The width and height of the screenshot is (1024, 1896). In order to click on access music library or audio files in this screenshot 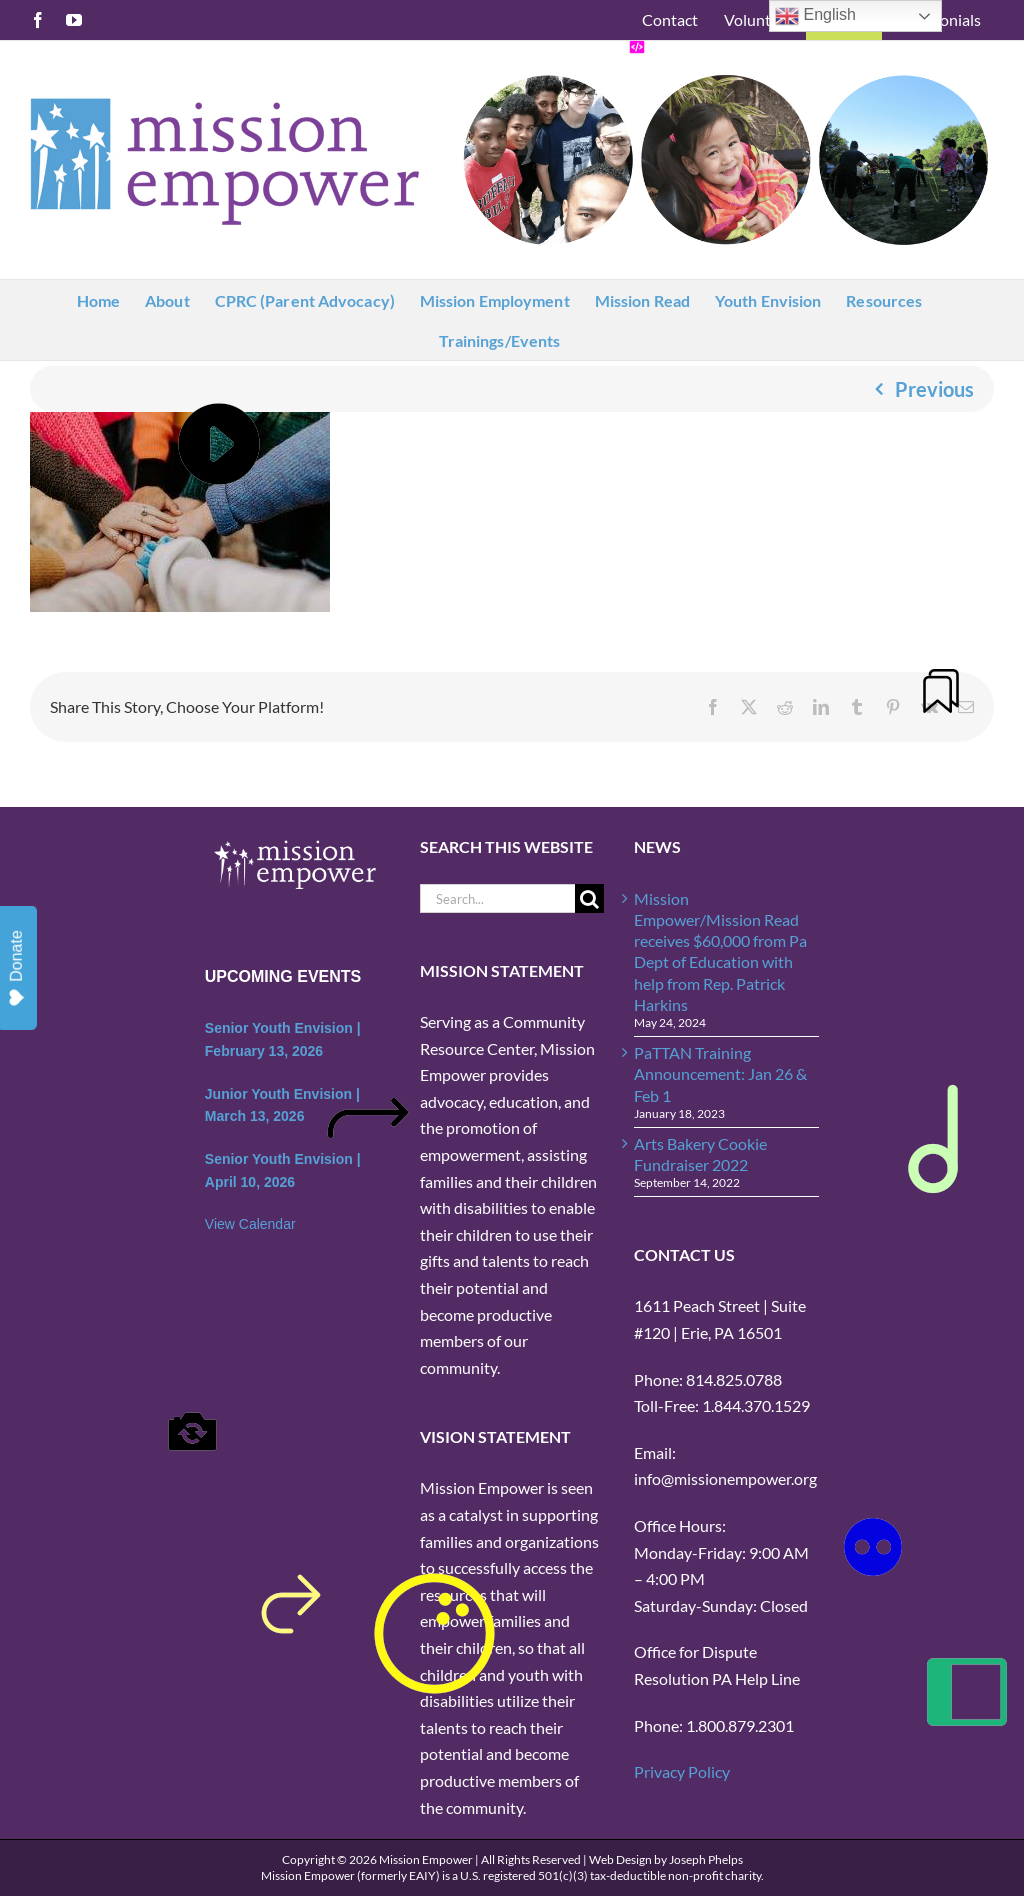, I will do `click(933, 1139)`.